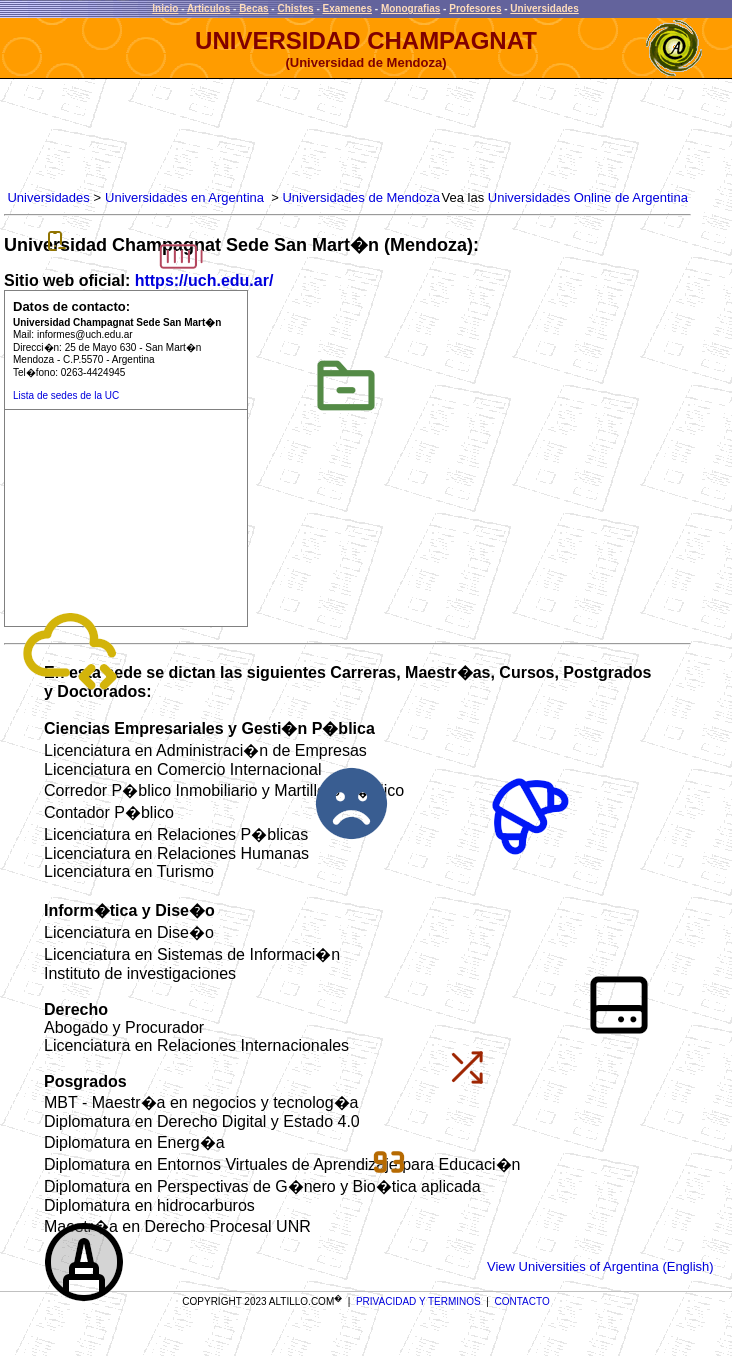 The width and height of the screenshot is (732, 1356). Describe the element at coordinates (619, 1005) in the screenshot. I see `access storage or disk management` at that location.